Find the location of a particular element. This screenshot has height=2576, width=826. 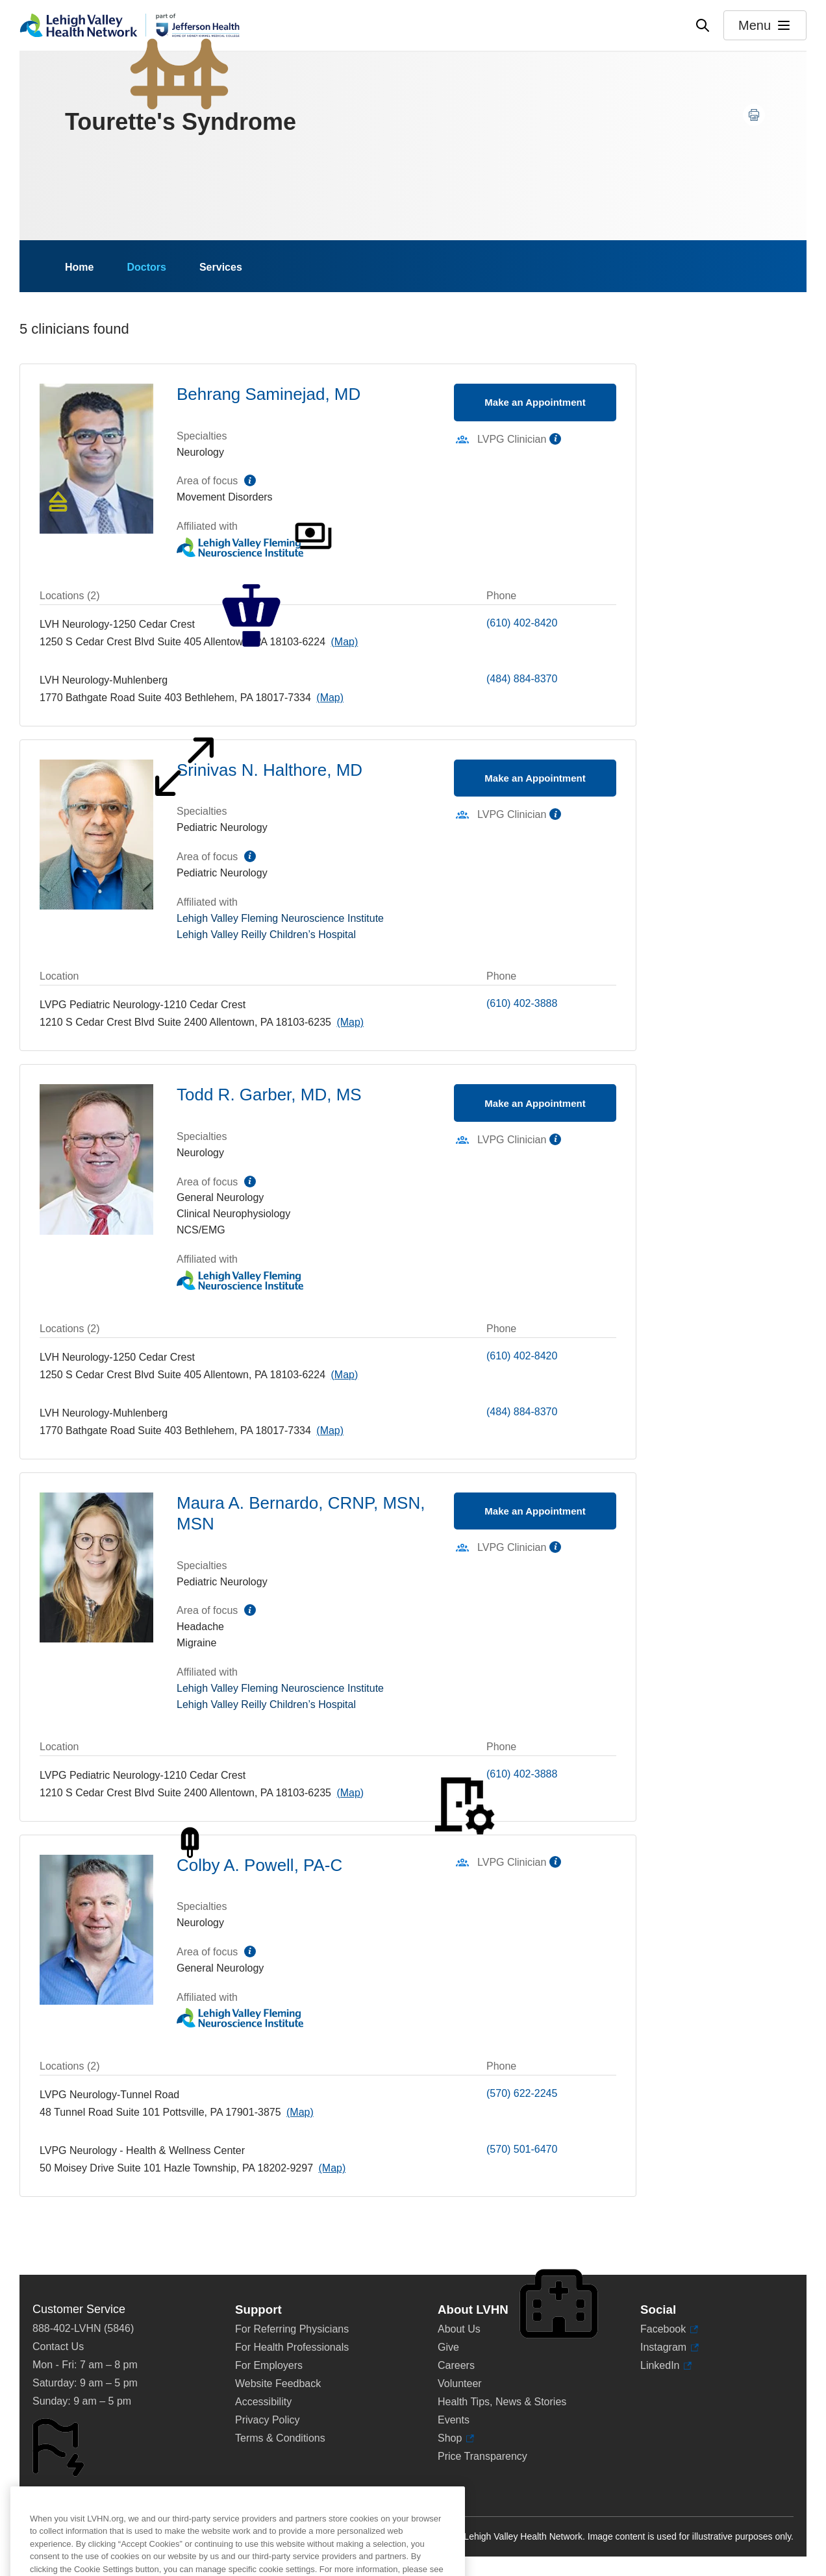

access summer treats or frozen desserts category is located at coordinates (190, 1842).